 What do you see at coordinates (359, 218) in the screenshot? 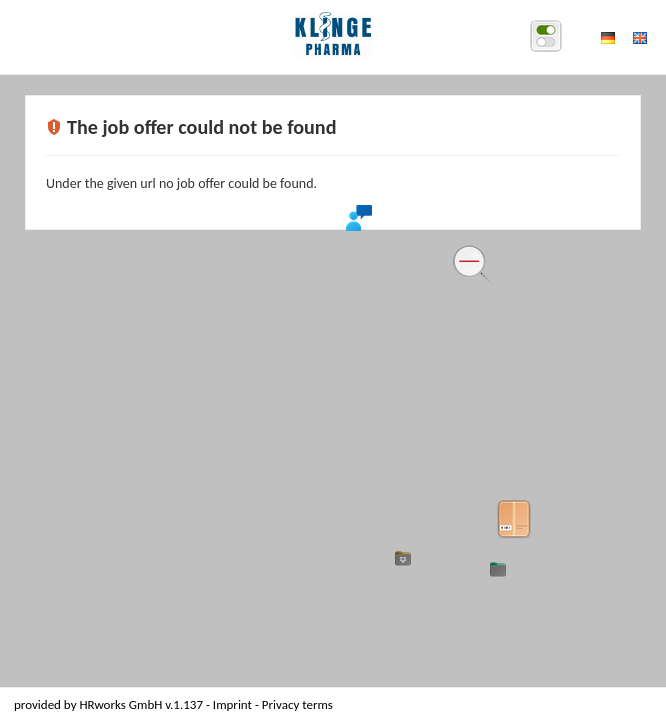
I see `open the feedback hub app` at bounding box center [359, 218].